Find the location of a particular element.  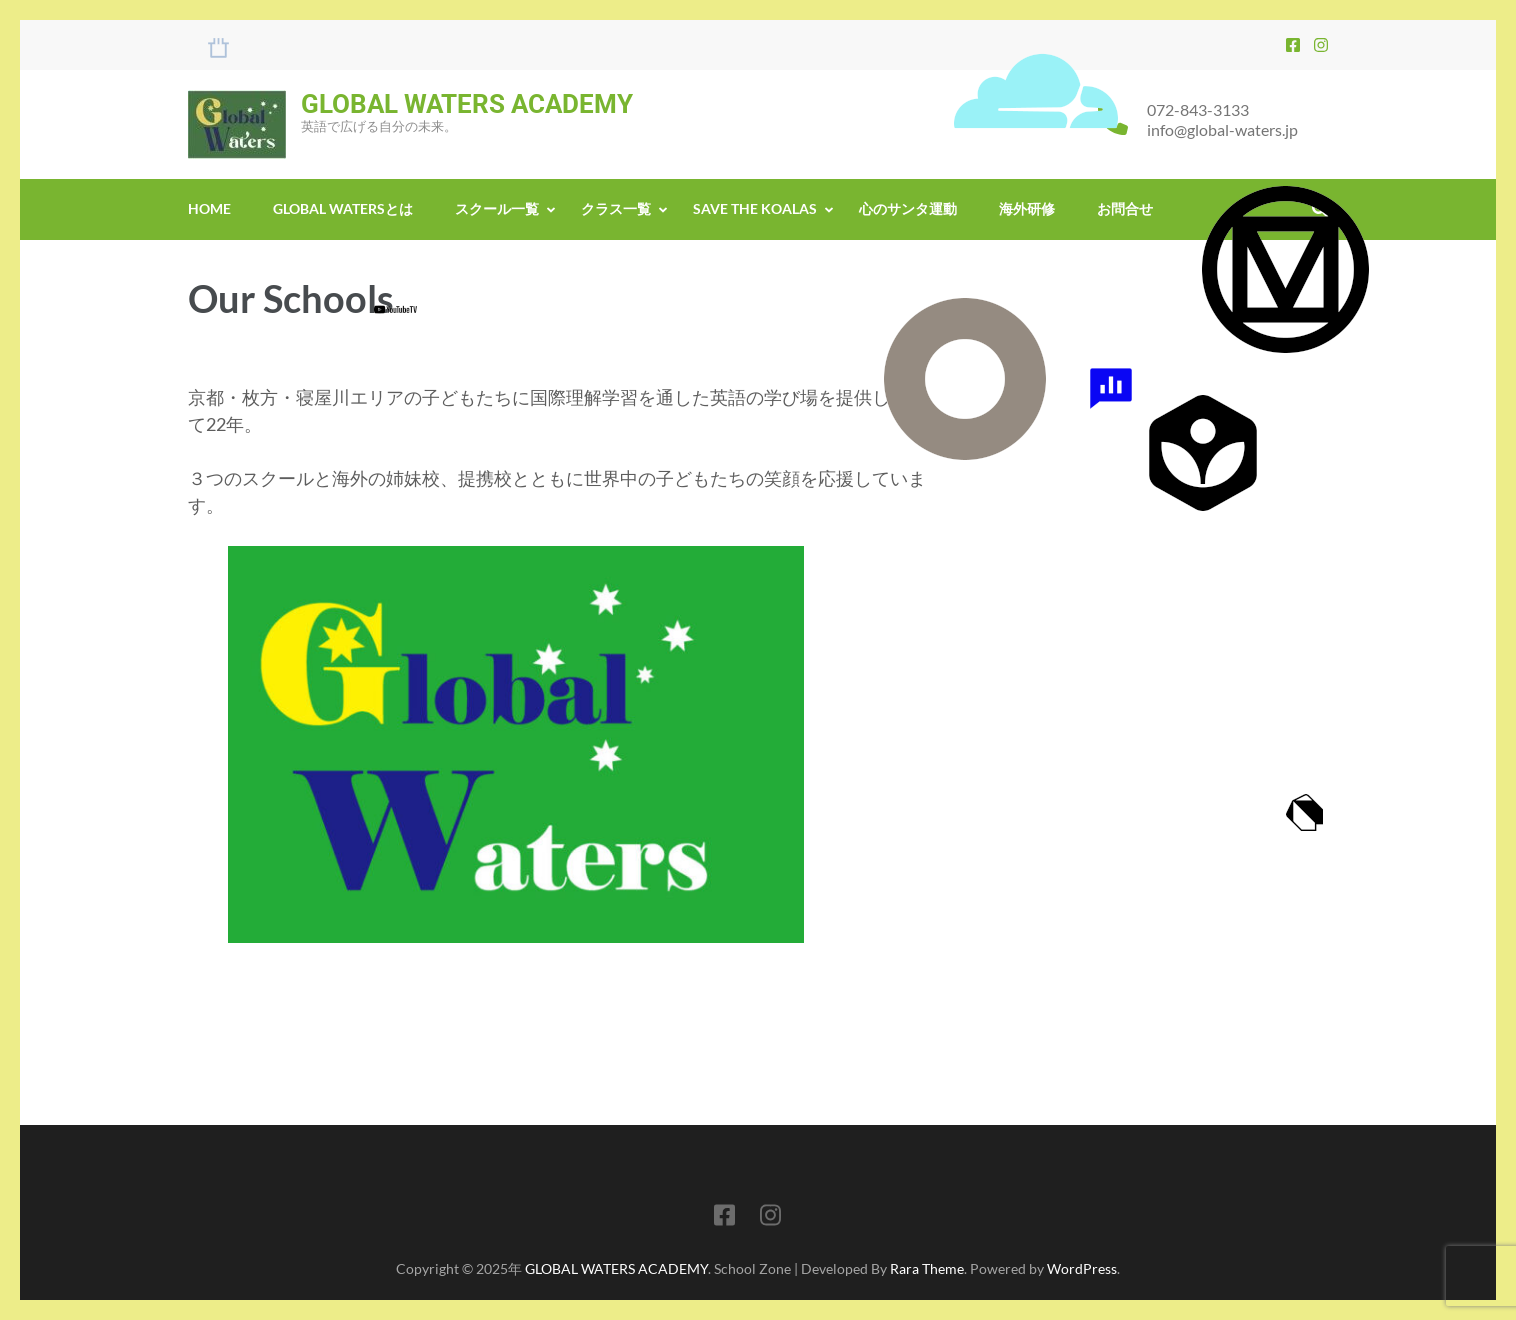

open YouTube TV app is located at coordinates (395, 309).